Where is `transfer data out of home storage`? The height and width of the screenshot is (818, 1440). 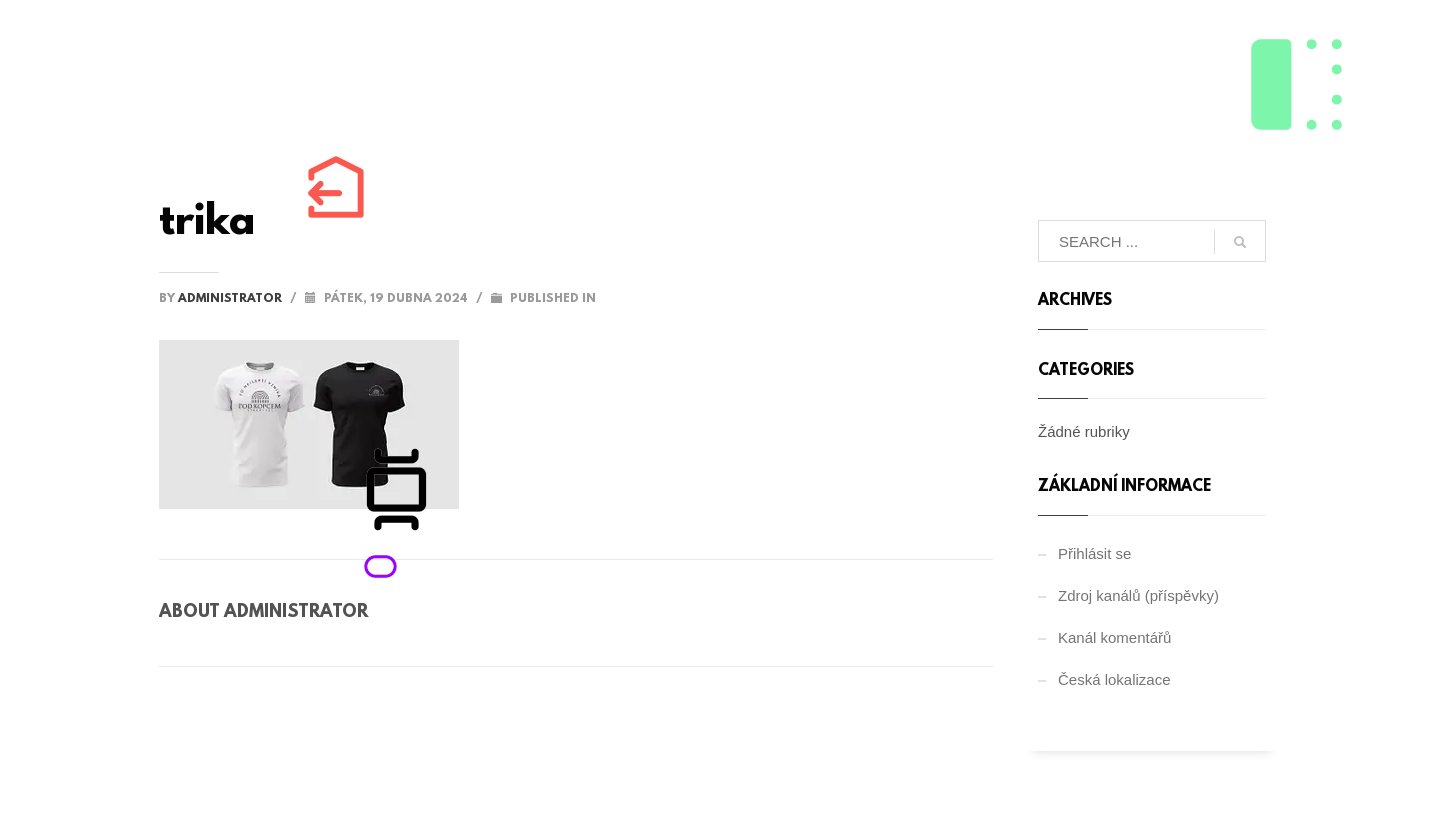 transfer data out of home storage is located at coordinates (336, 187).